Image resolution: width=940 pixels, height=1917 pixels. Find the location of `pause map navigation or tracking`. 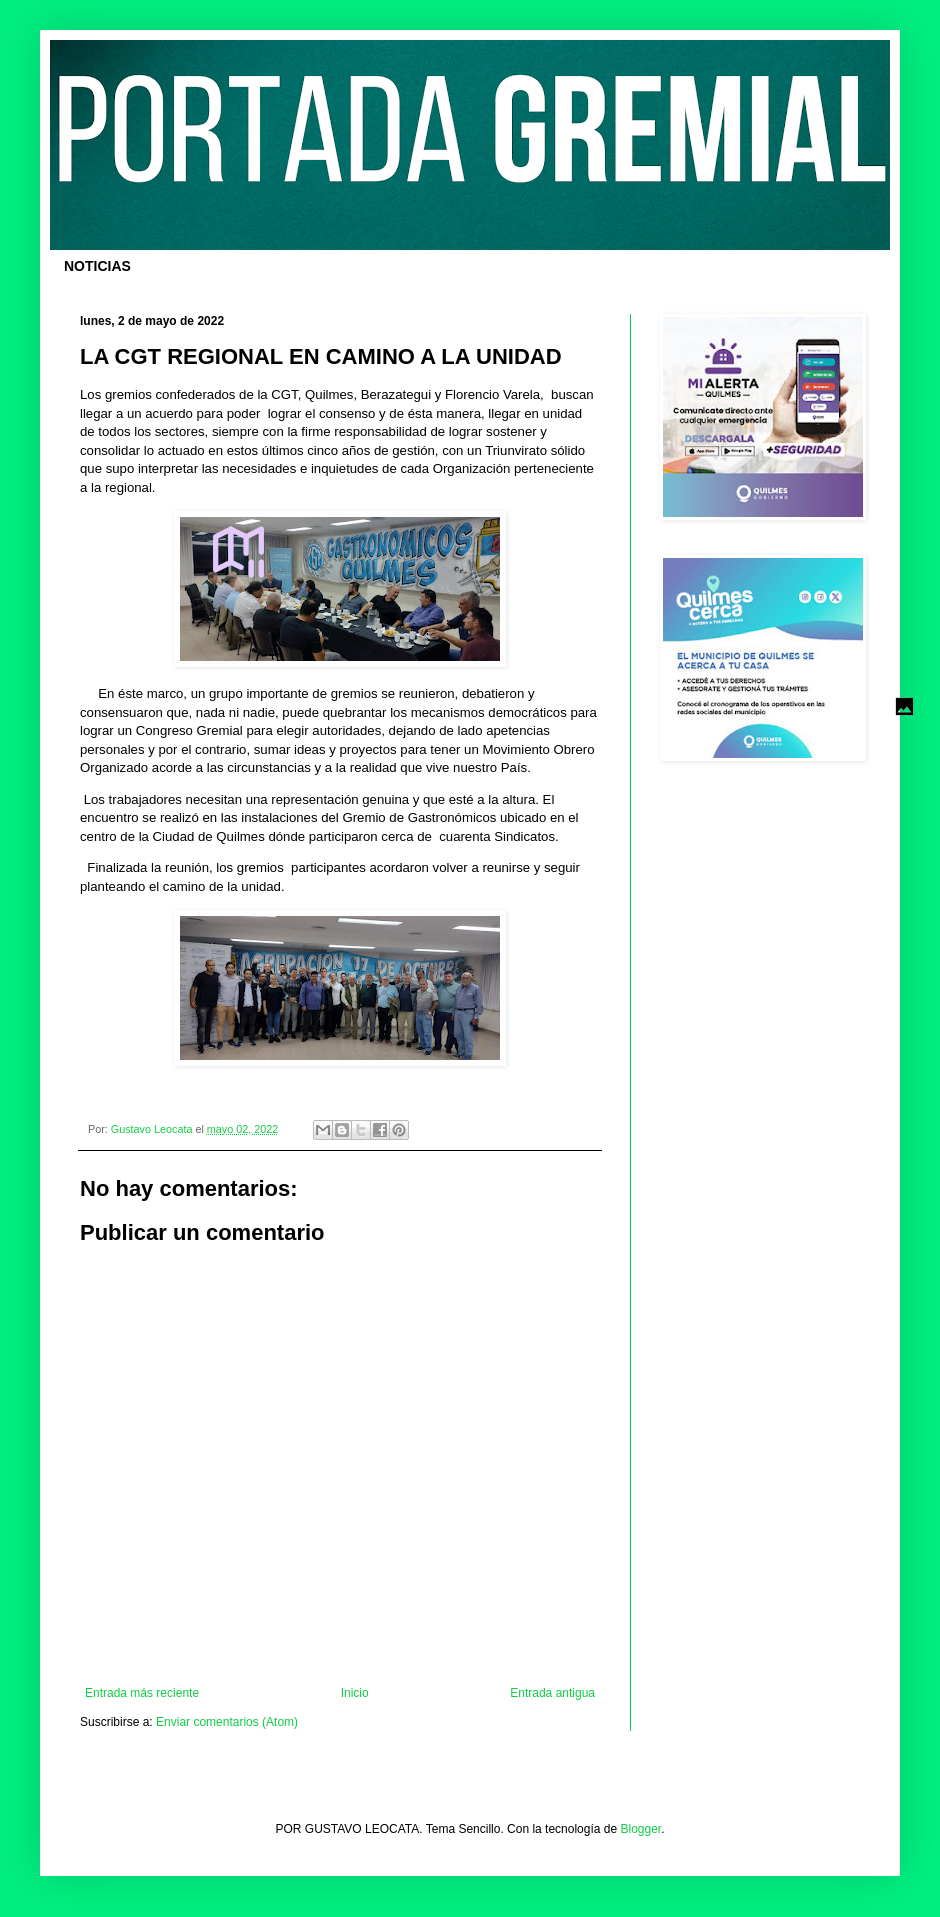

pause map navigation or tracking is located at coordinates (238, 549).